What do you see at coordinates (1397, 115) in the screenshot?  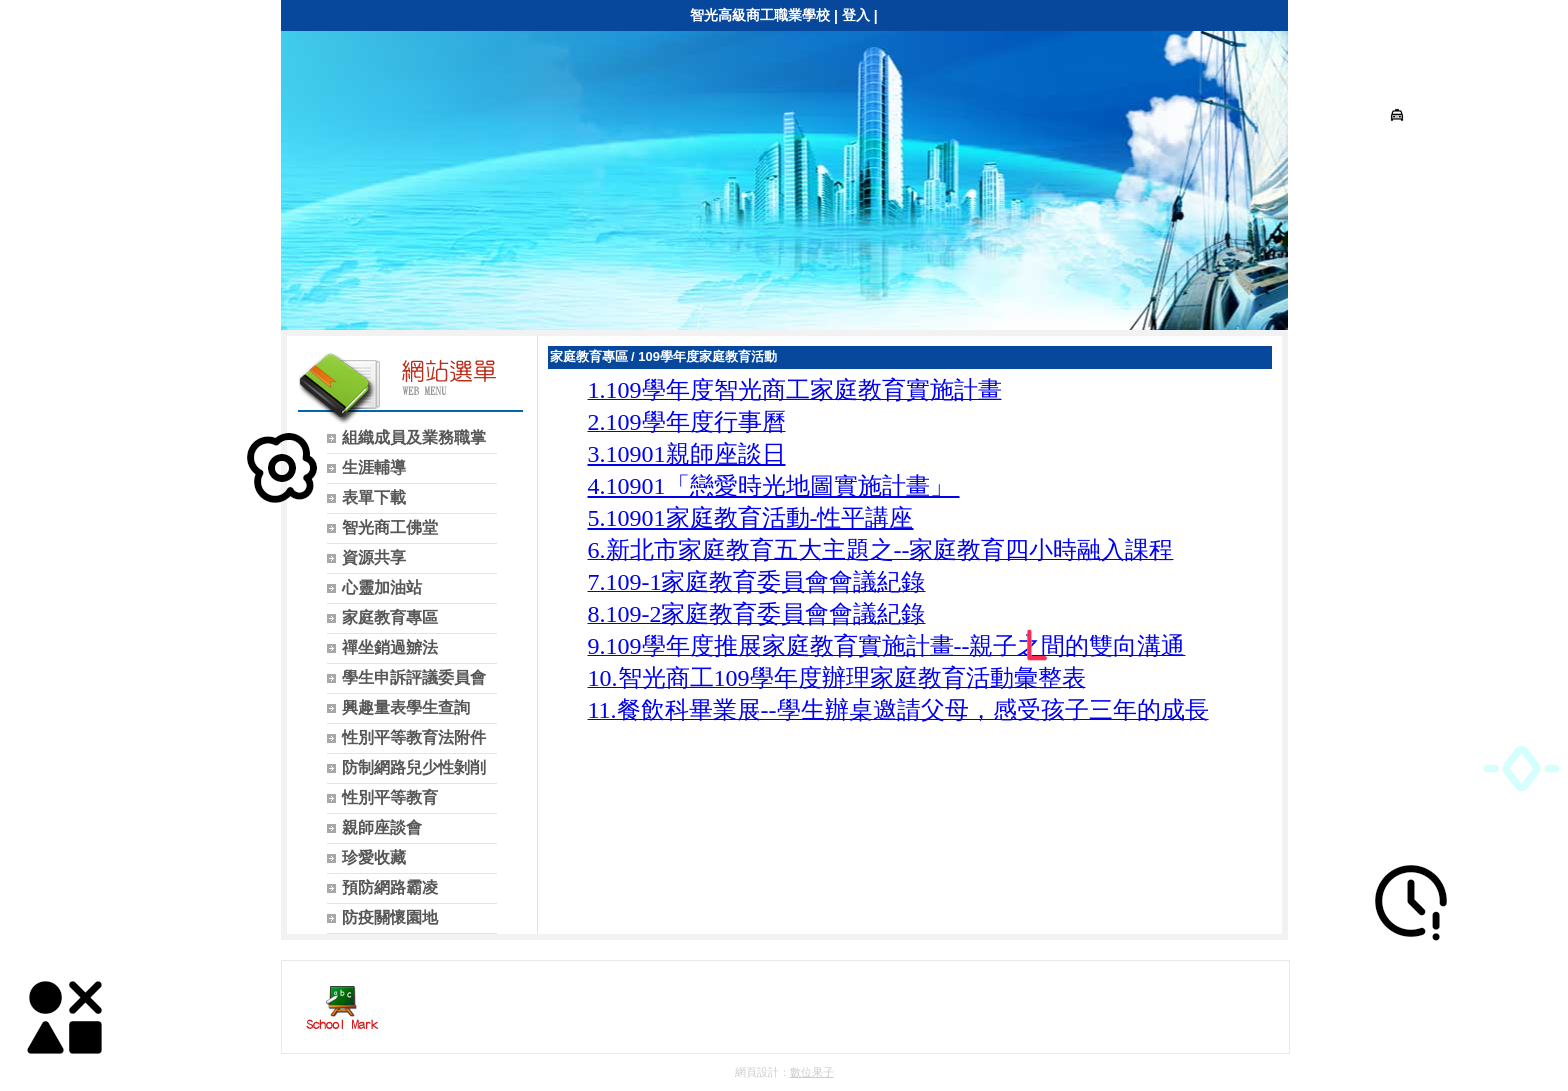 I see `request a taxi or rideshare` at bounding box center [1397, 115].